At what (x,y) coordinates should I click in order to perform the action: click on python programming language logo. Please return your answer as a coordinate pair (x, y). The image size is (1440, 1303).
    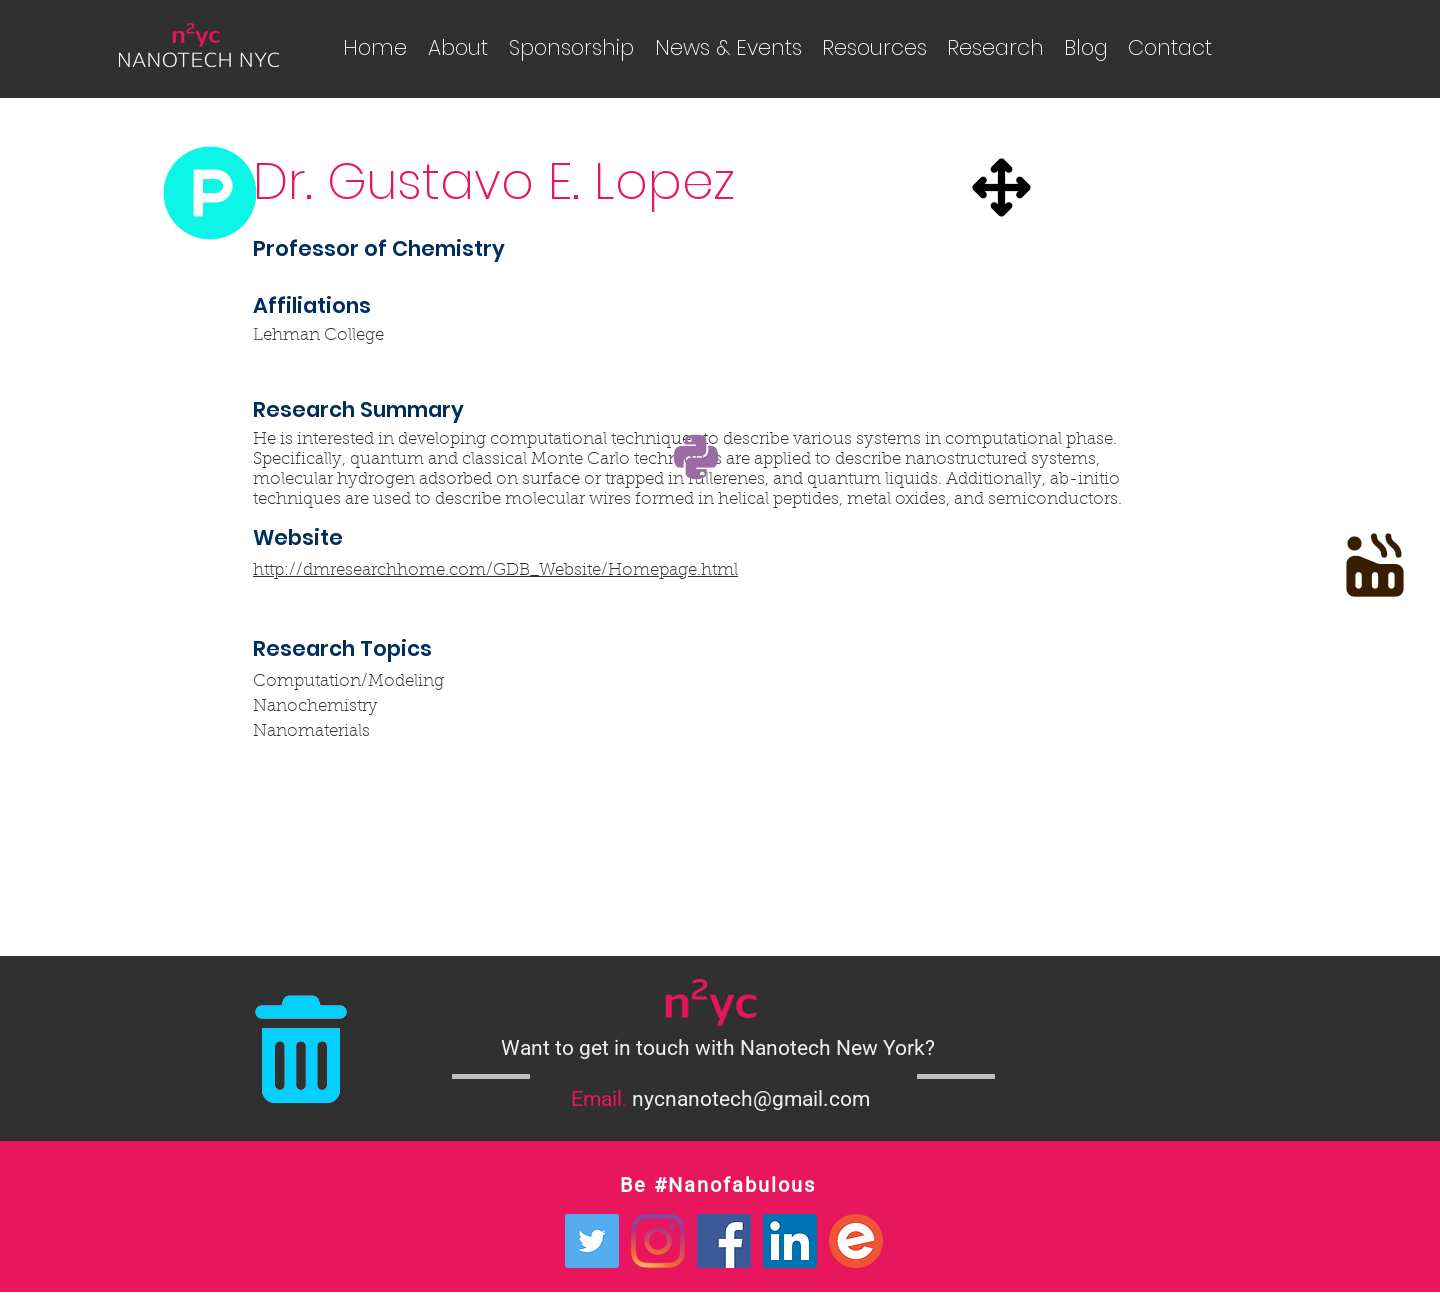
    Looking at the image, I should click on (696, 457).